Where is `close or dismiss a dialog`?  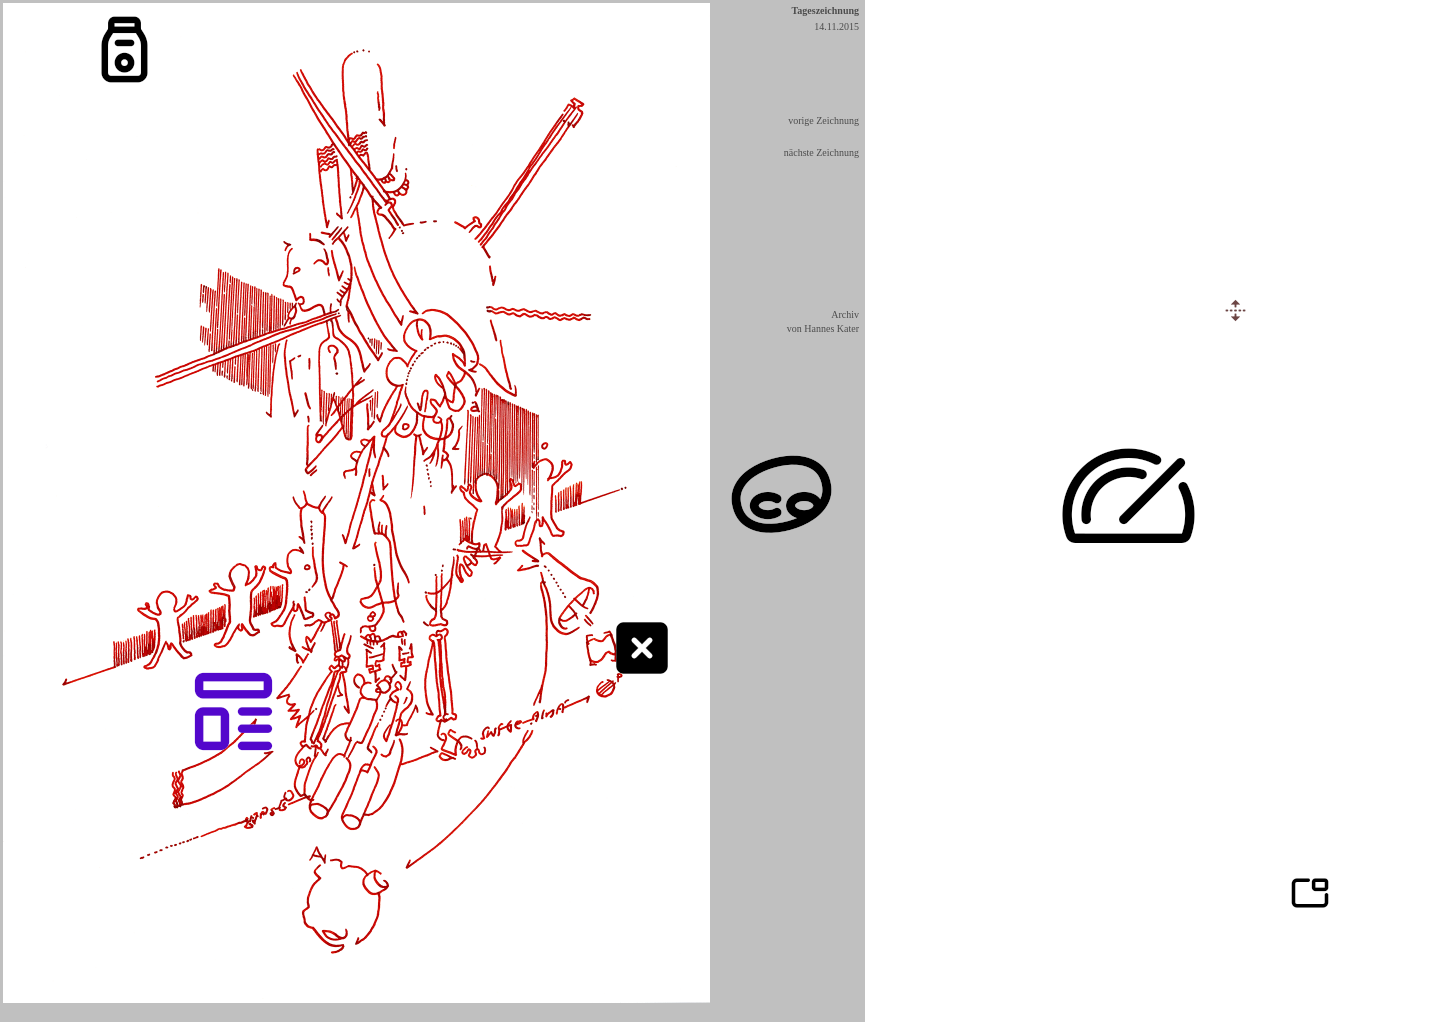
close or dismiss a dialog is located at coordinates (642, 648).